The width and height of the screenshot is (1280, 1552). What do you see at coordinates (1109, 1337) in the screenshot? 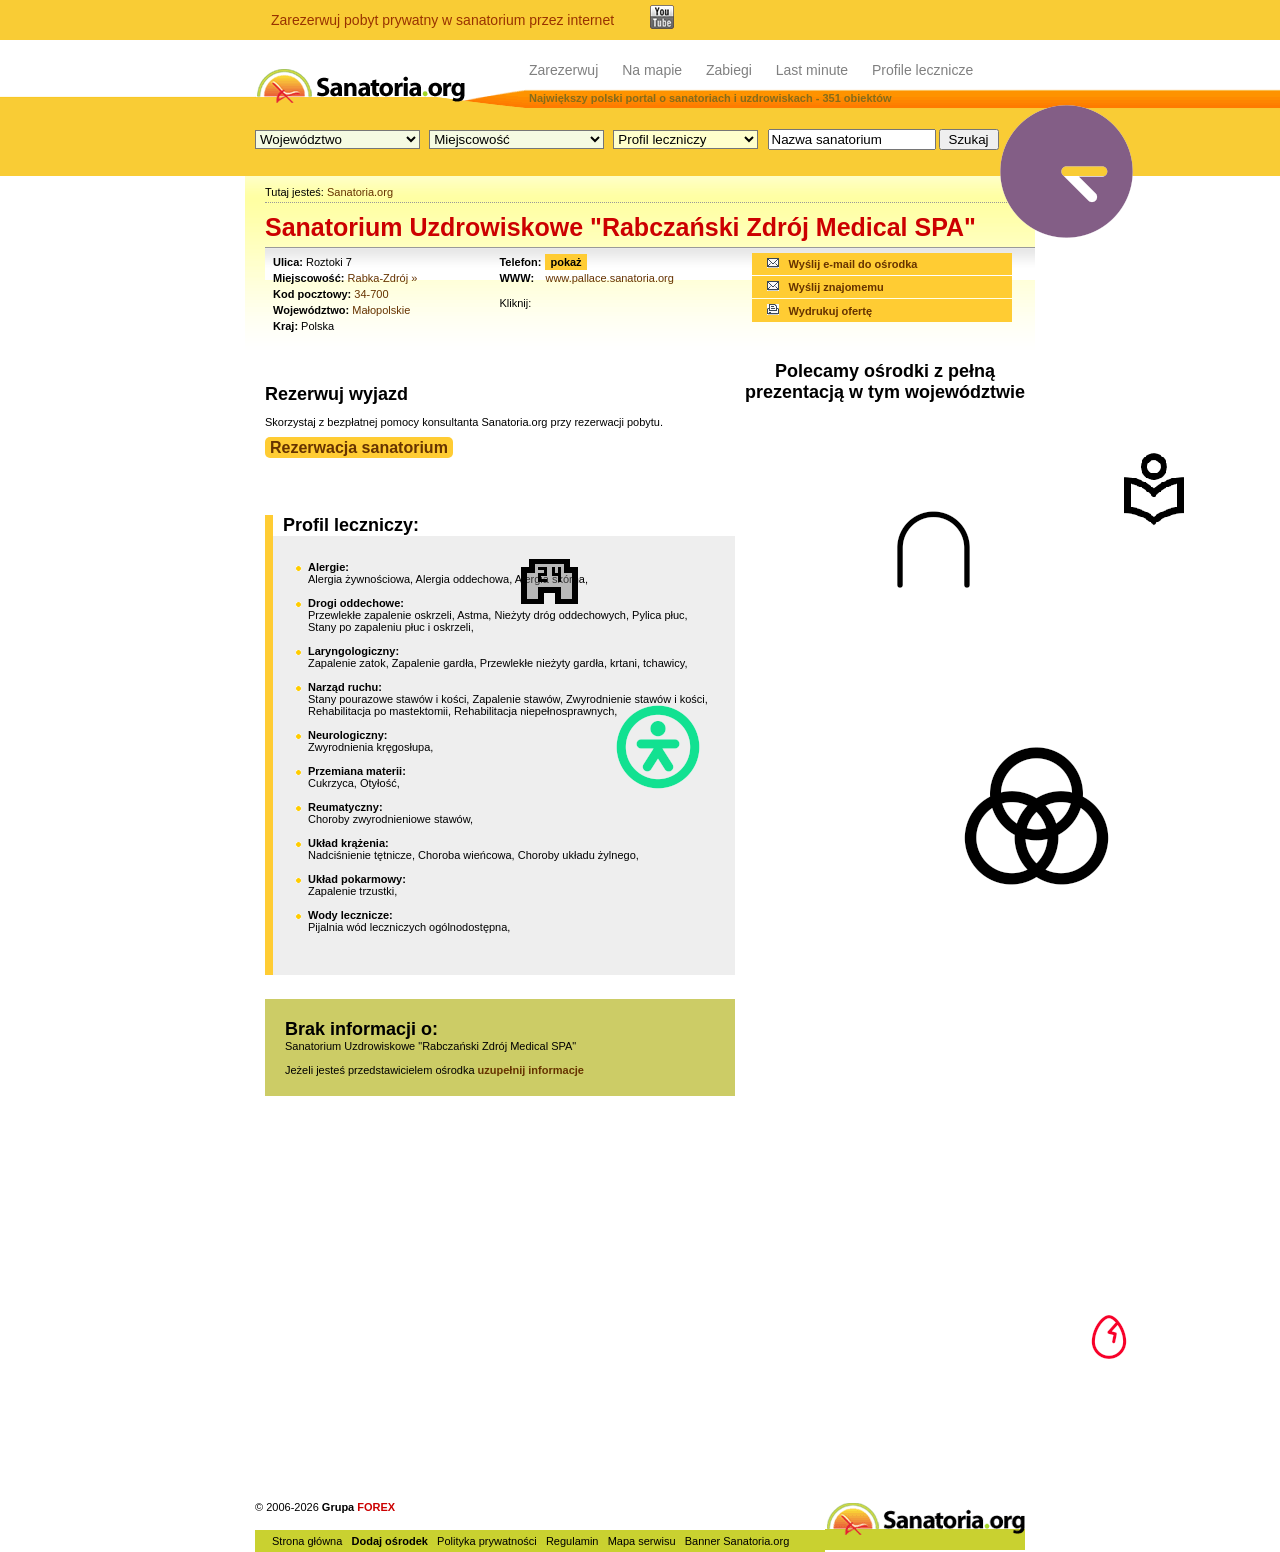
I see `indicates a cracked or broken item` at bounding box center [1109, 1337].